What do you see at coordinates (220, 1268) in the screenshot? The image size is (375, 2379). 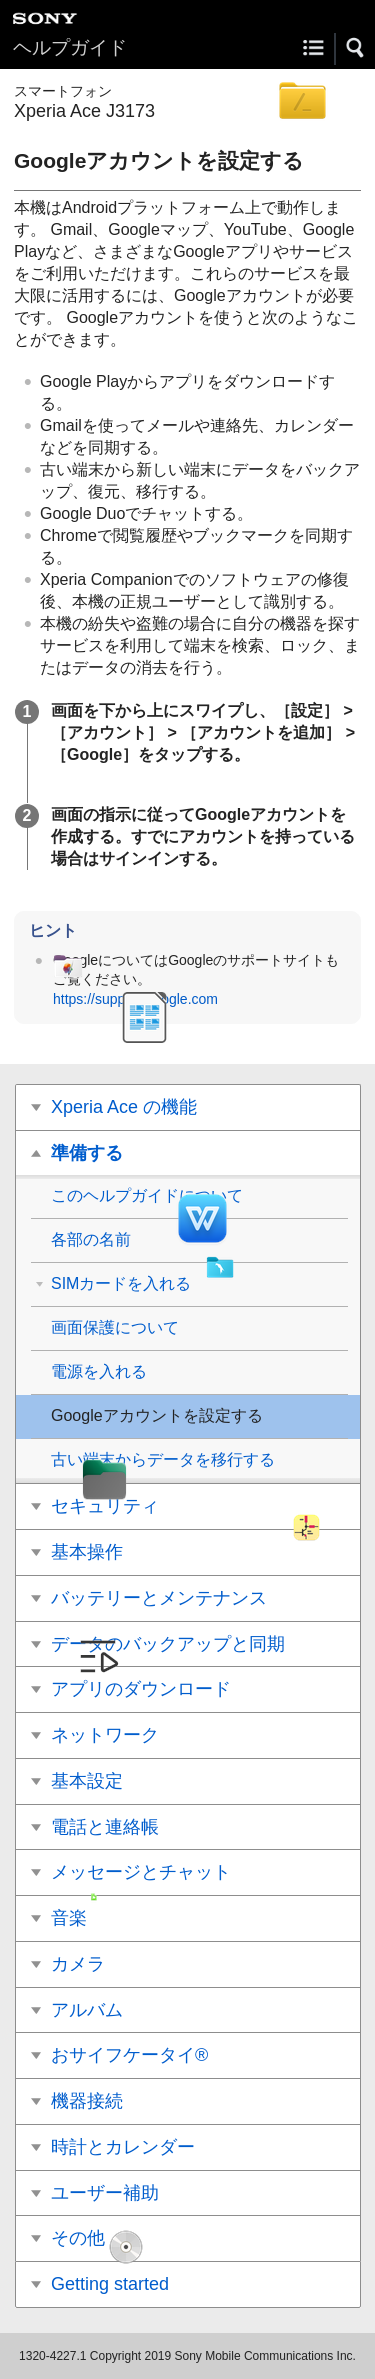 I see `open parrot os system folder` at bounding box center [220, 1268].